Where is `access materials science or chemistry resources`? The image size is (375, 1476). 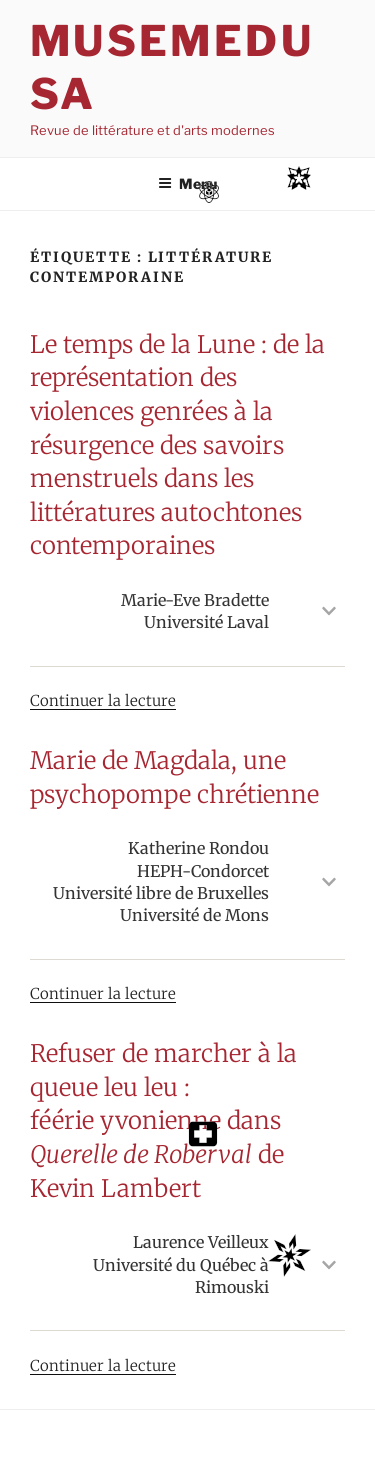
access materials science or chemistry resources is located at coordinates (209, 192).